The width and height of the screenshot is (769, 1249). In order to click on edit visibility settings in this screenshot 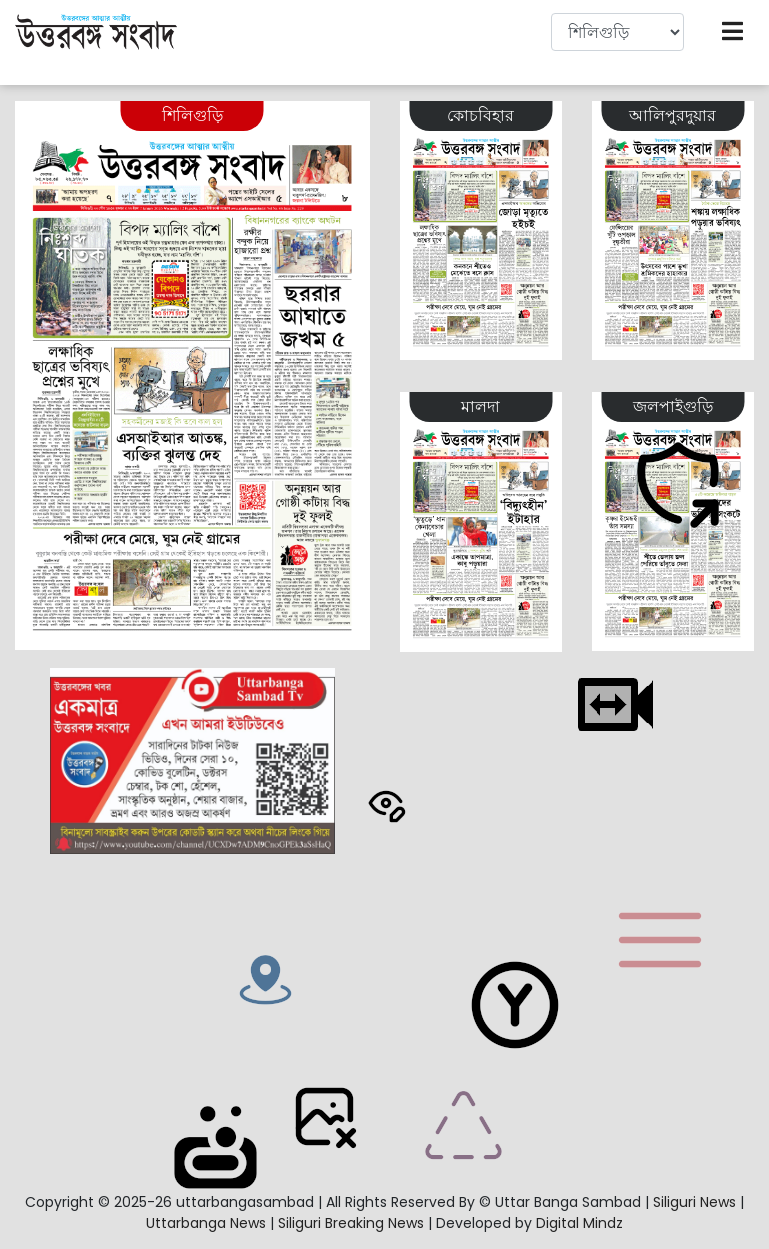, I will do `click(386, 803)`.